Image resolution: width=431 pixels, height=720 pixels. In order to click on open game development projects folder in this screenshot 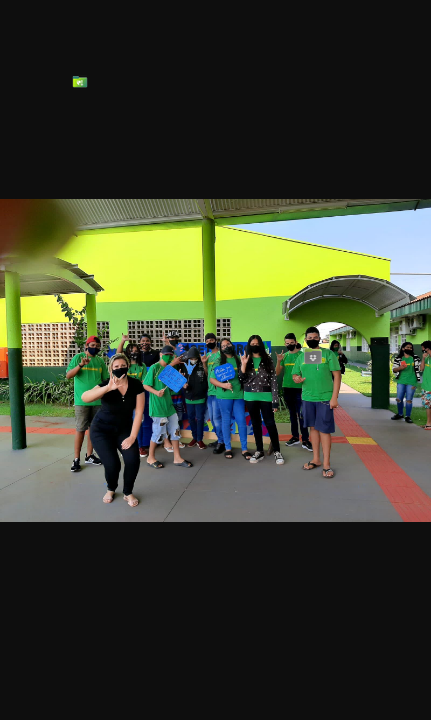, I will do `click(80, 82)`.